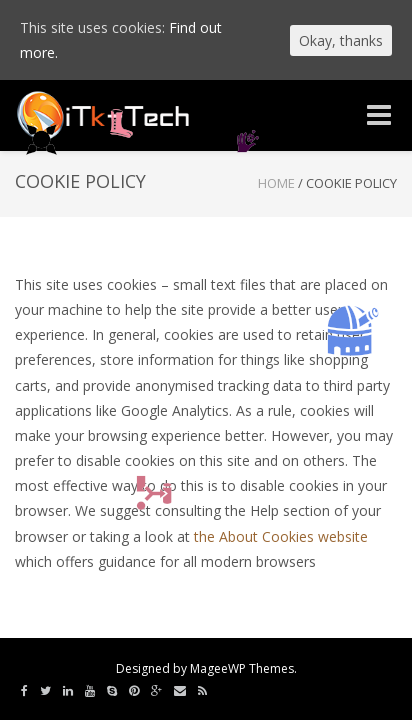 The image size is (412, 720). I want to click on indicates player has reached level four, so click(41, 139).